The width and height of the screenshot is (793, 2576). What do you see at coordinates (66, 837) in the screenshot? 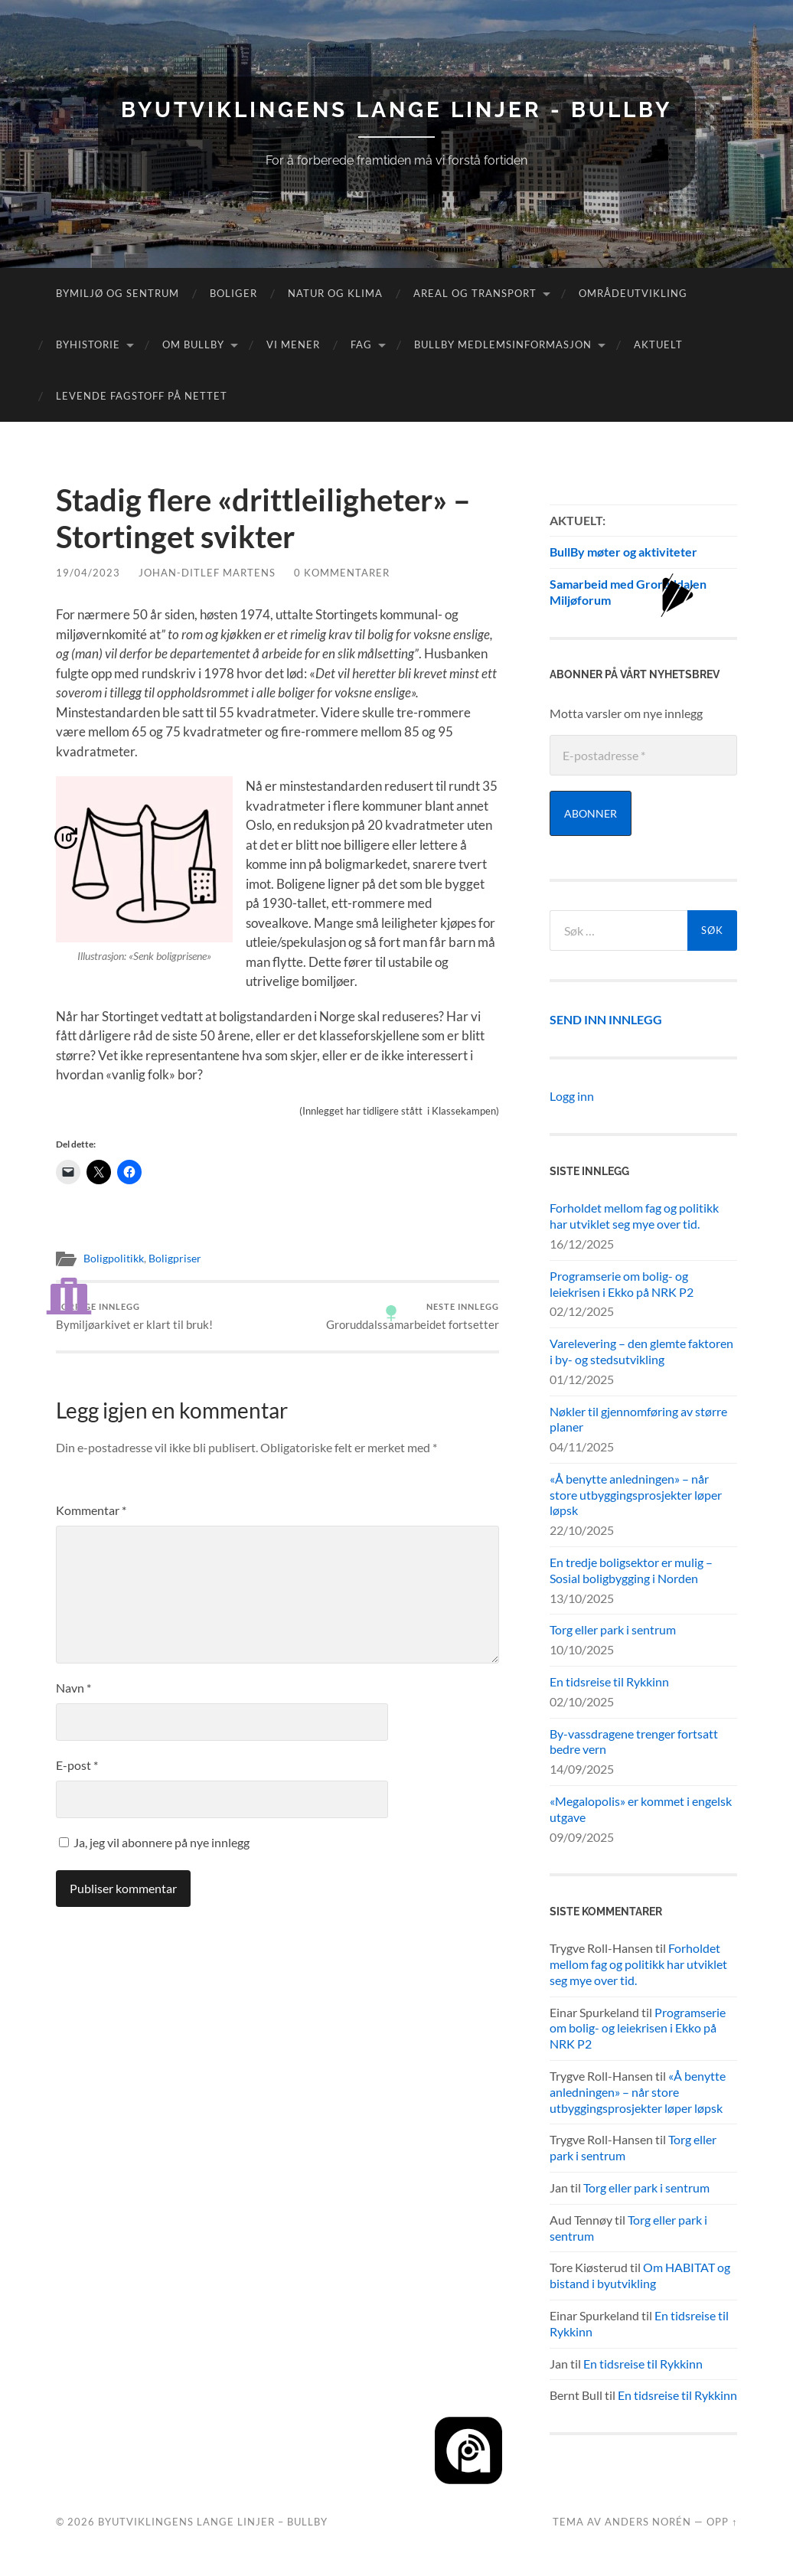
I see `skip forward 10 seconds` at bounding box center [66, 837].